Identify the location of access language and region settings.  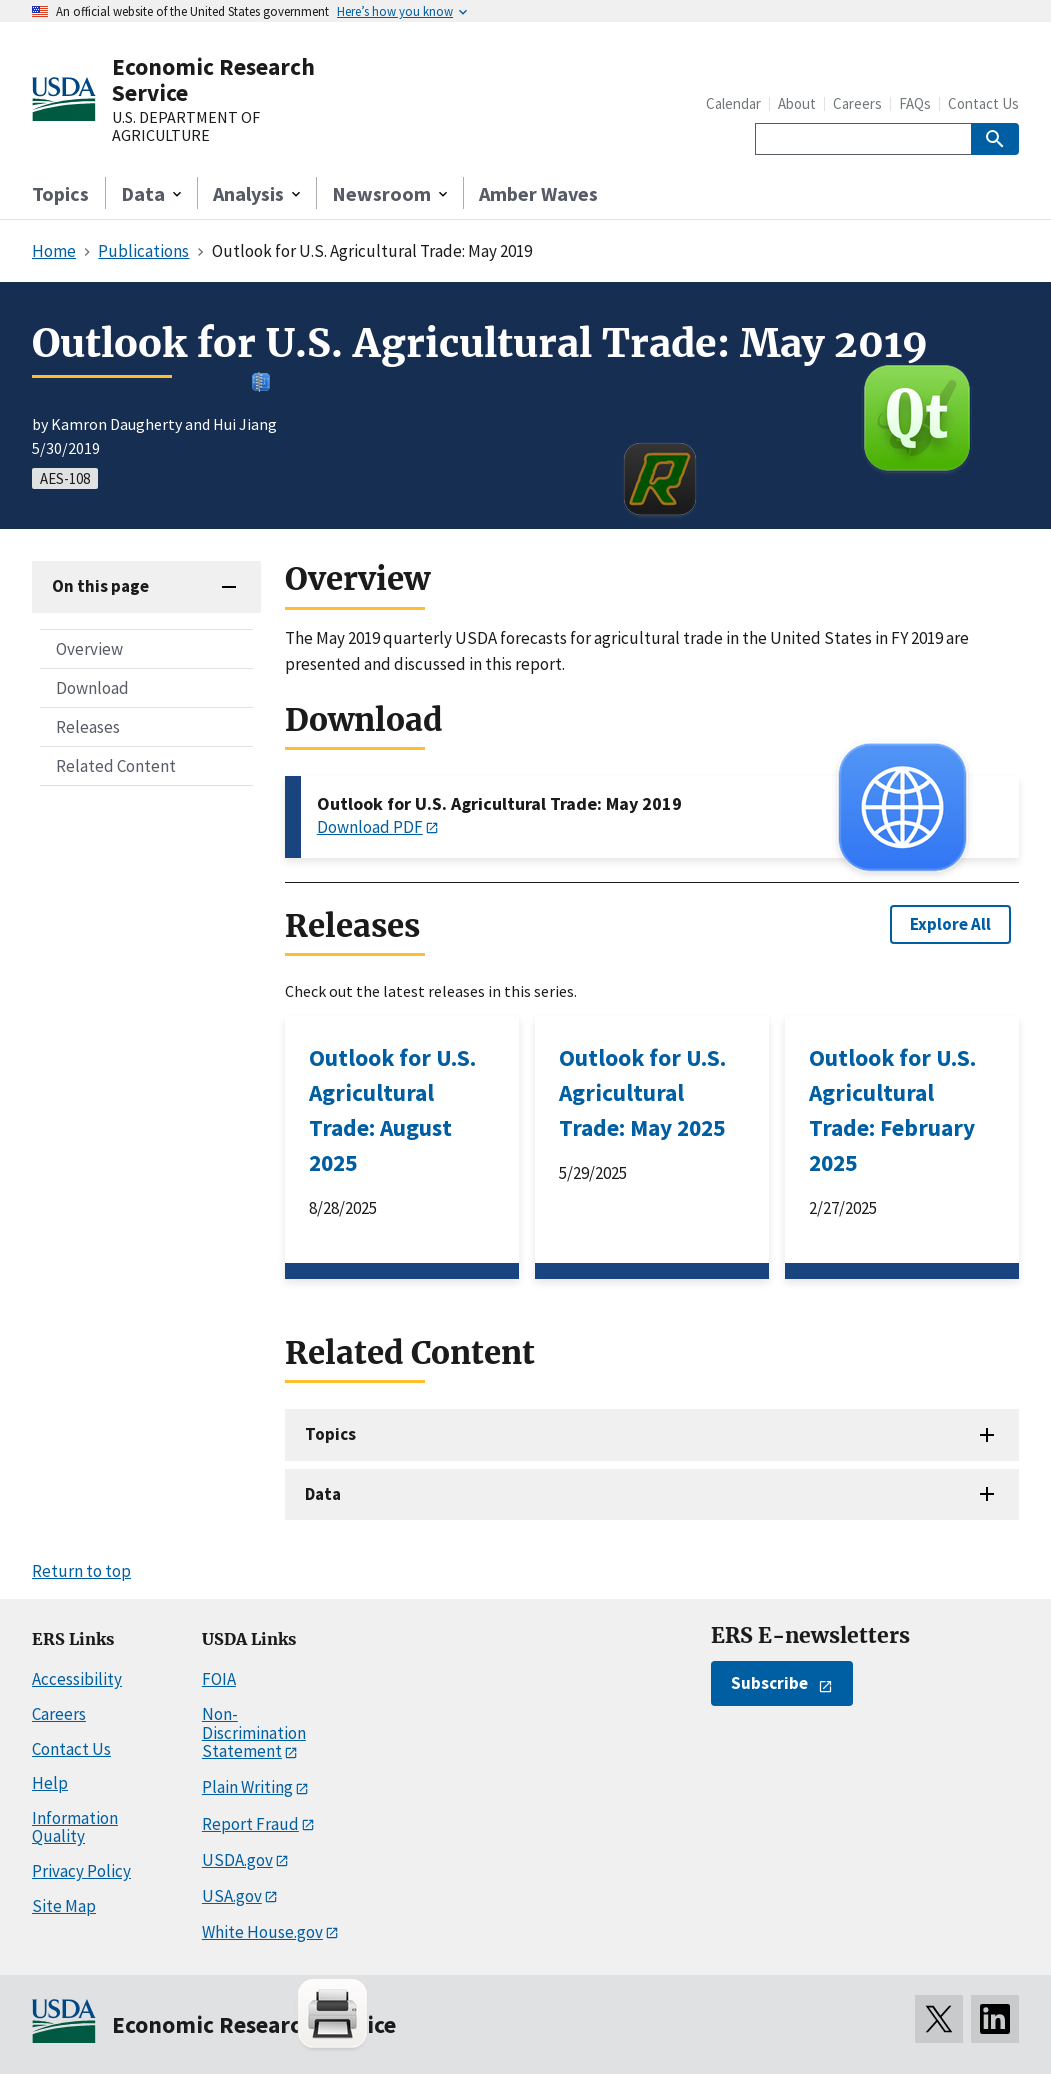
(902, 809).